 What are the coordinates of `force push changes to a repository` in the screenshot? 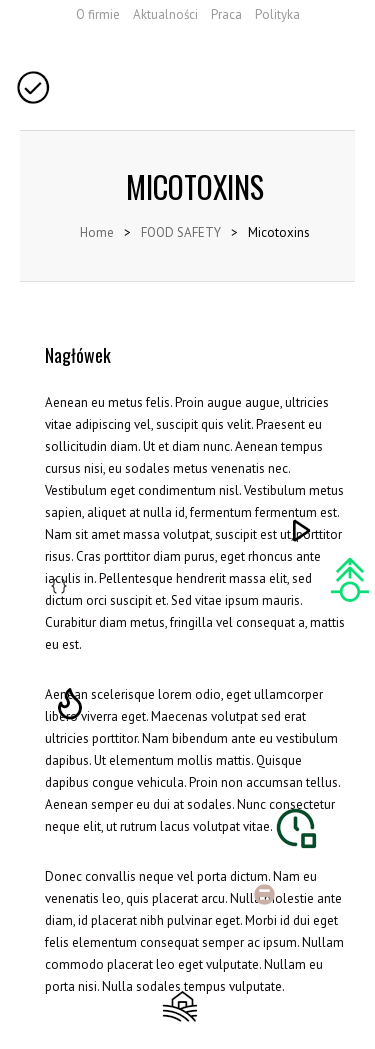 It's located at (348, 578).